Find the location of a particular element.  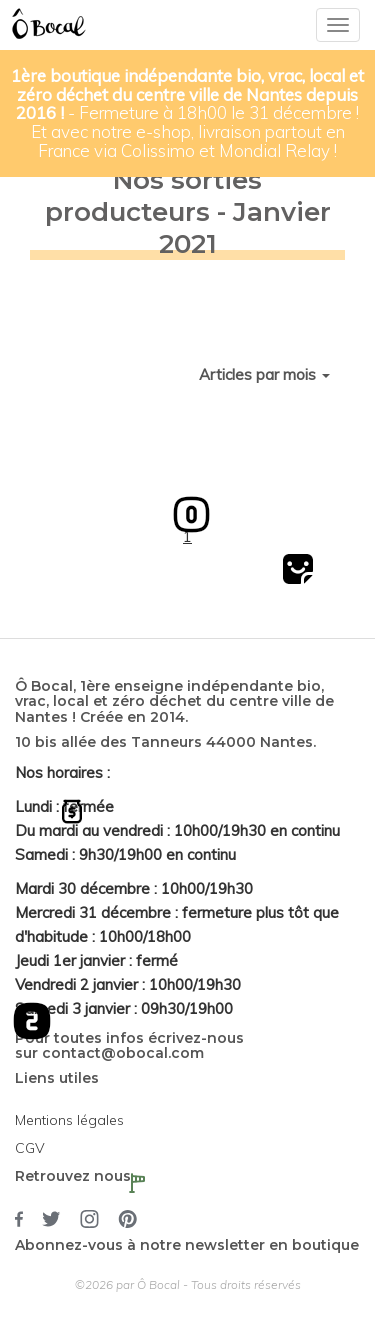

indicates step 2 in a sequence or process is located at coordinates (32, 1021).